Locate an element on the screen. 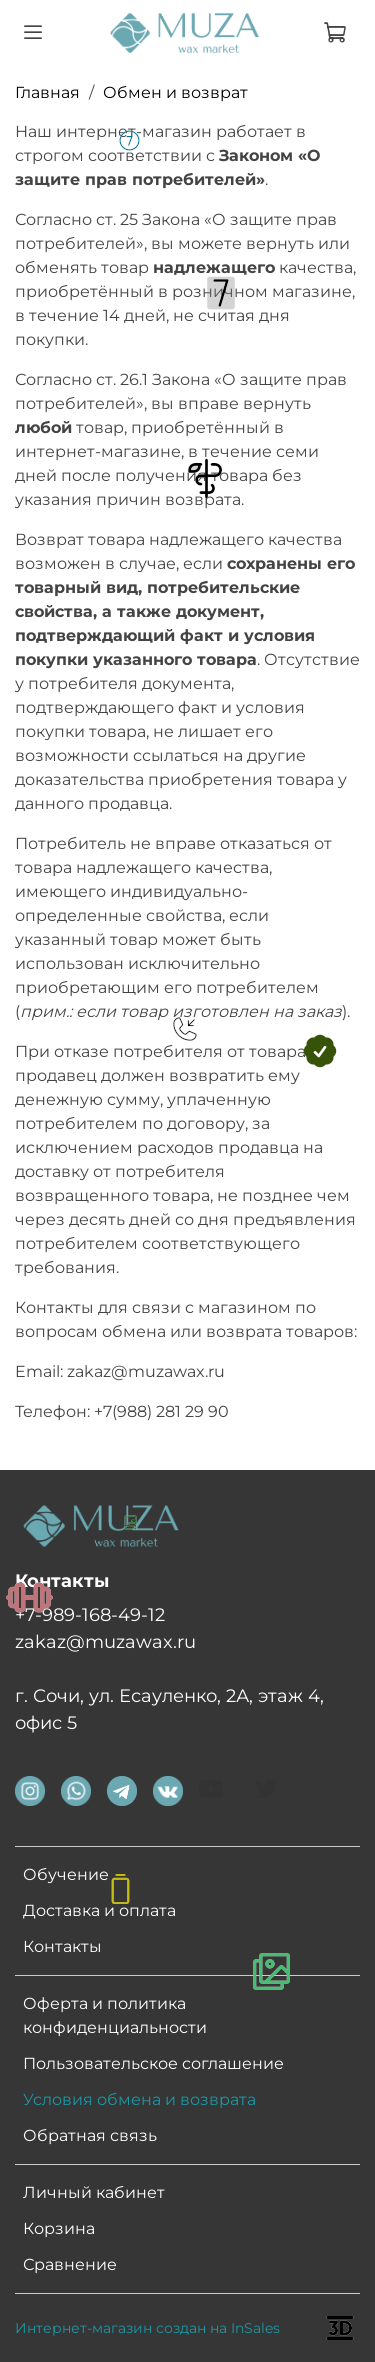 The width and height of the screenshot is (375, 2362). access health or medical services is located at coordinates (206, 478).